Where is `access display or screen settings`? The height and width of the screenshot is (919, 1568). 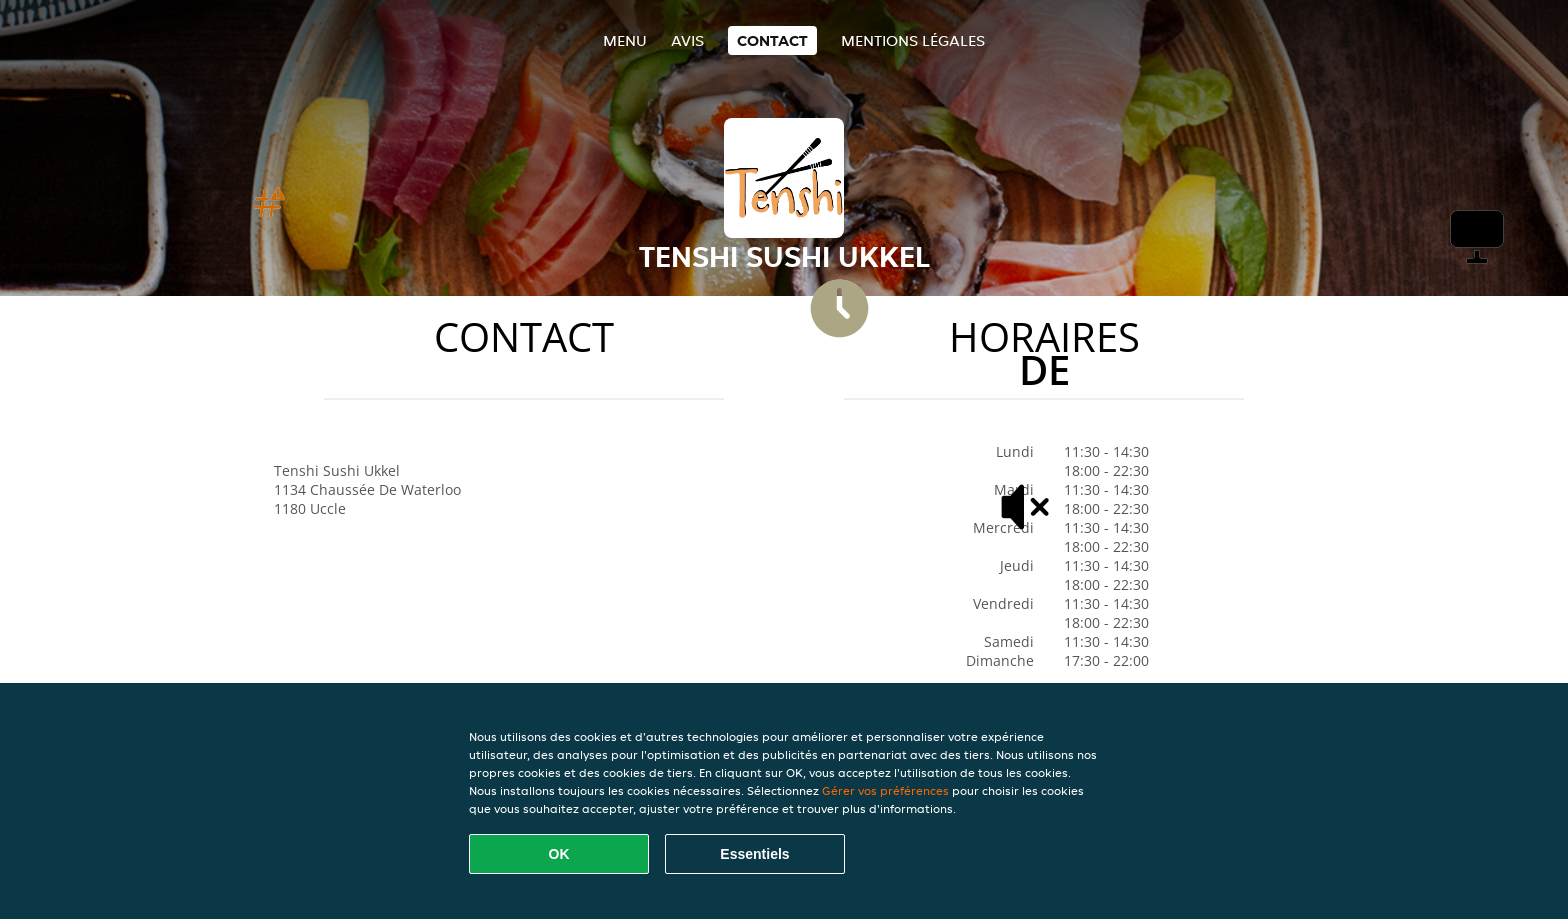
access display or screen settings is located at coordinates (1477, 237).